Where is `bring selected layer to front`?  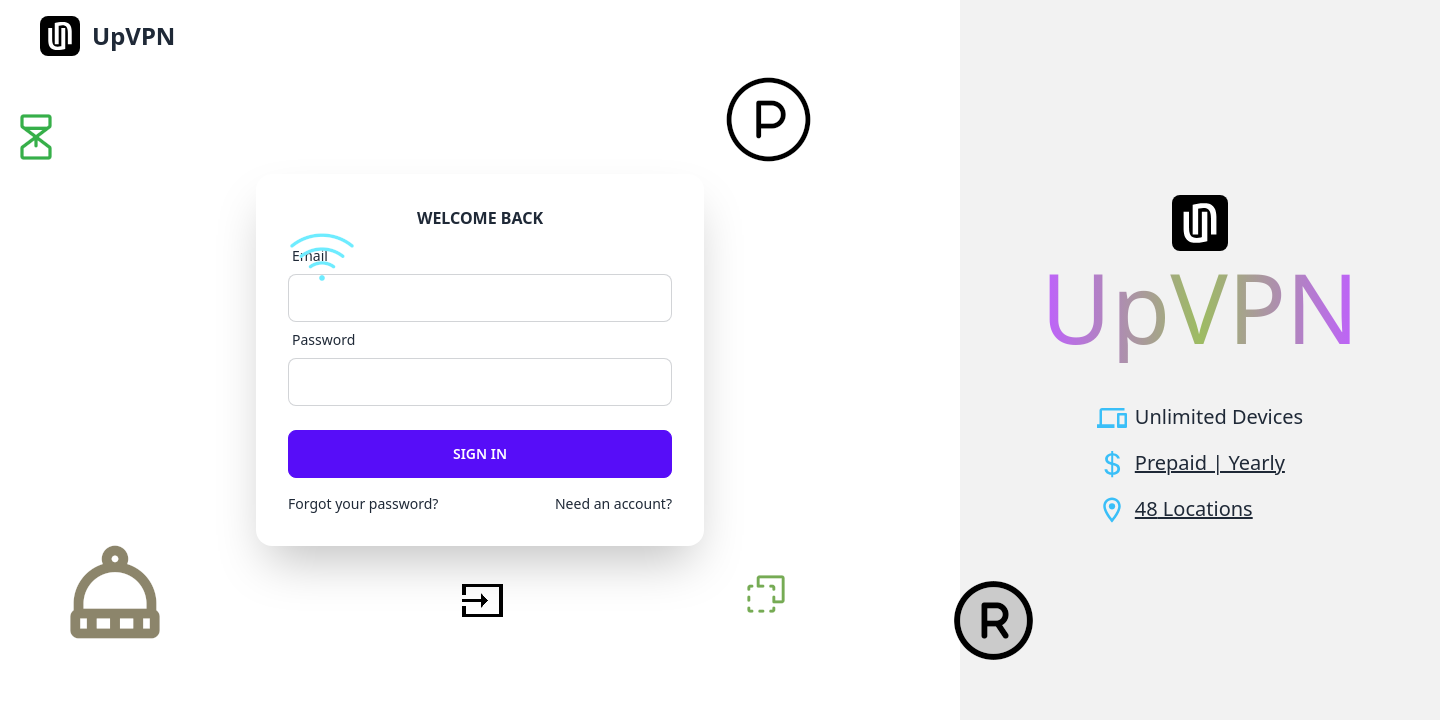
bring selected layer to front is located at coordinates (766, 594).